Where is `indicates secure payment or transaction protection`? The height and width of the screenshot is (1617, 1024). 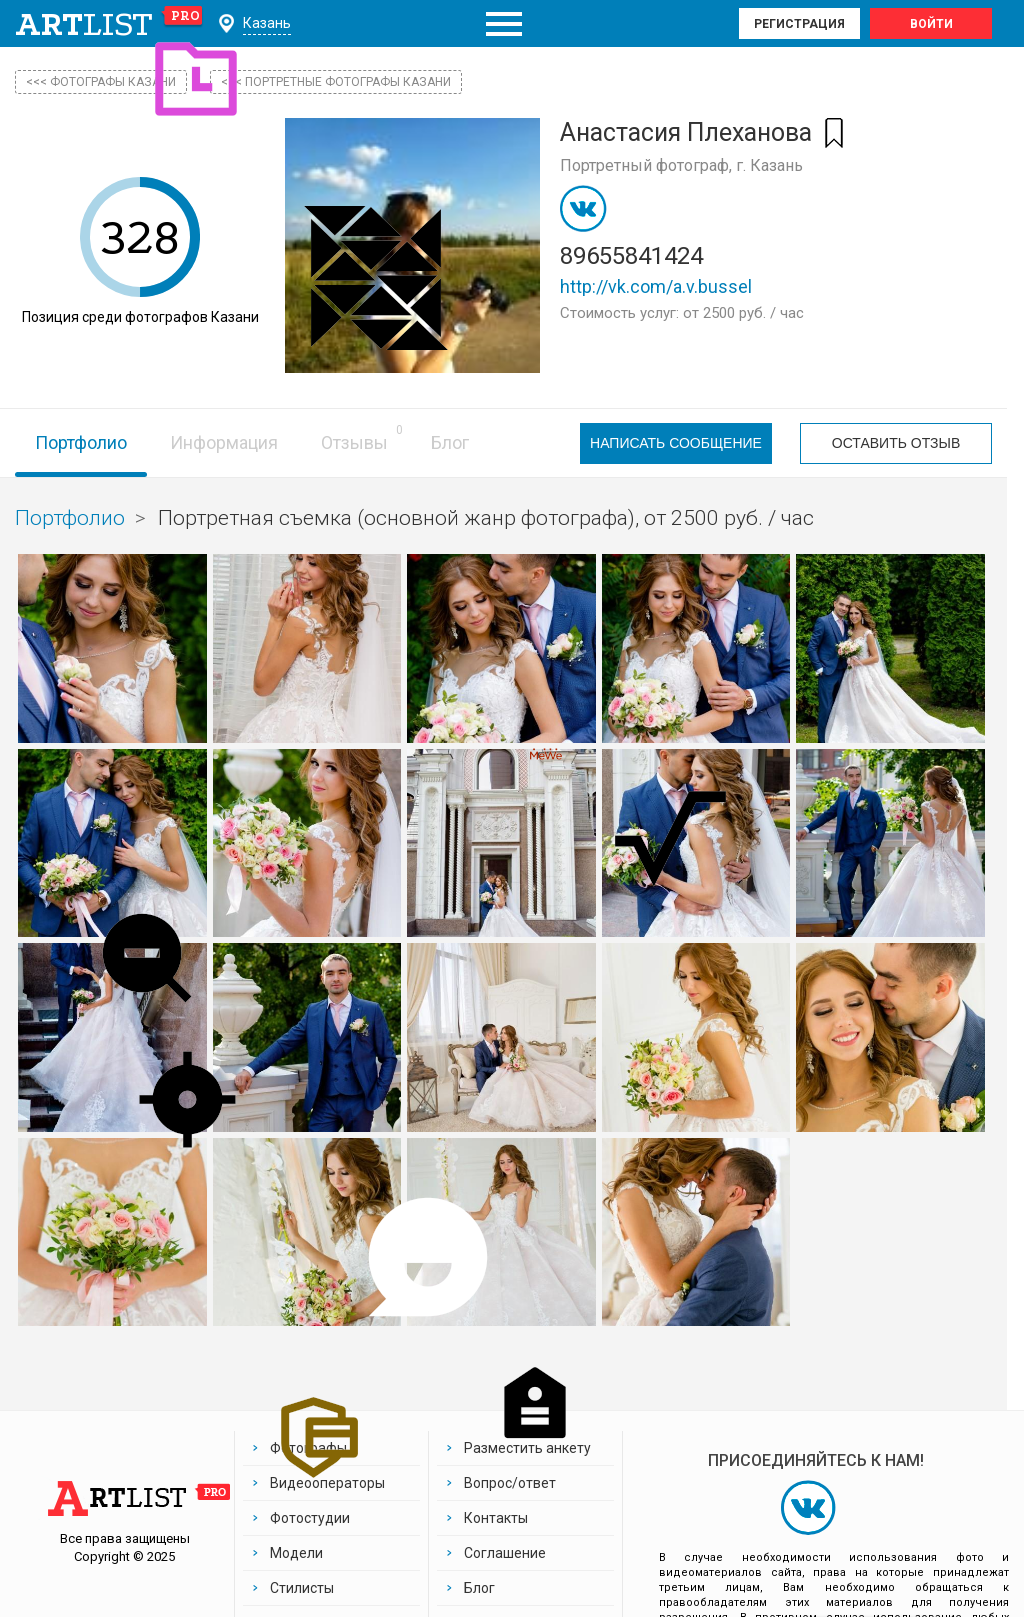 indicates secure payment or transaction protection is located at coordinates (317, 1437).